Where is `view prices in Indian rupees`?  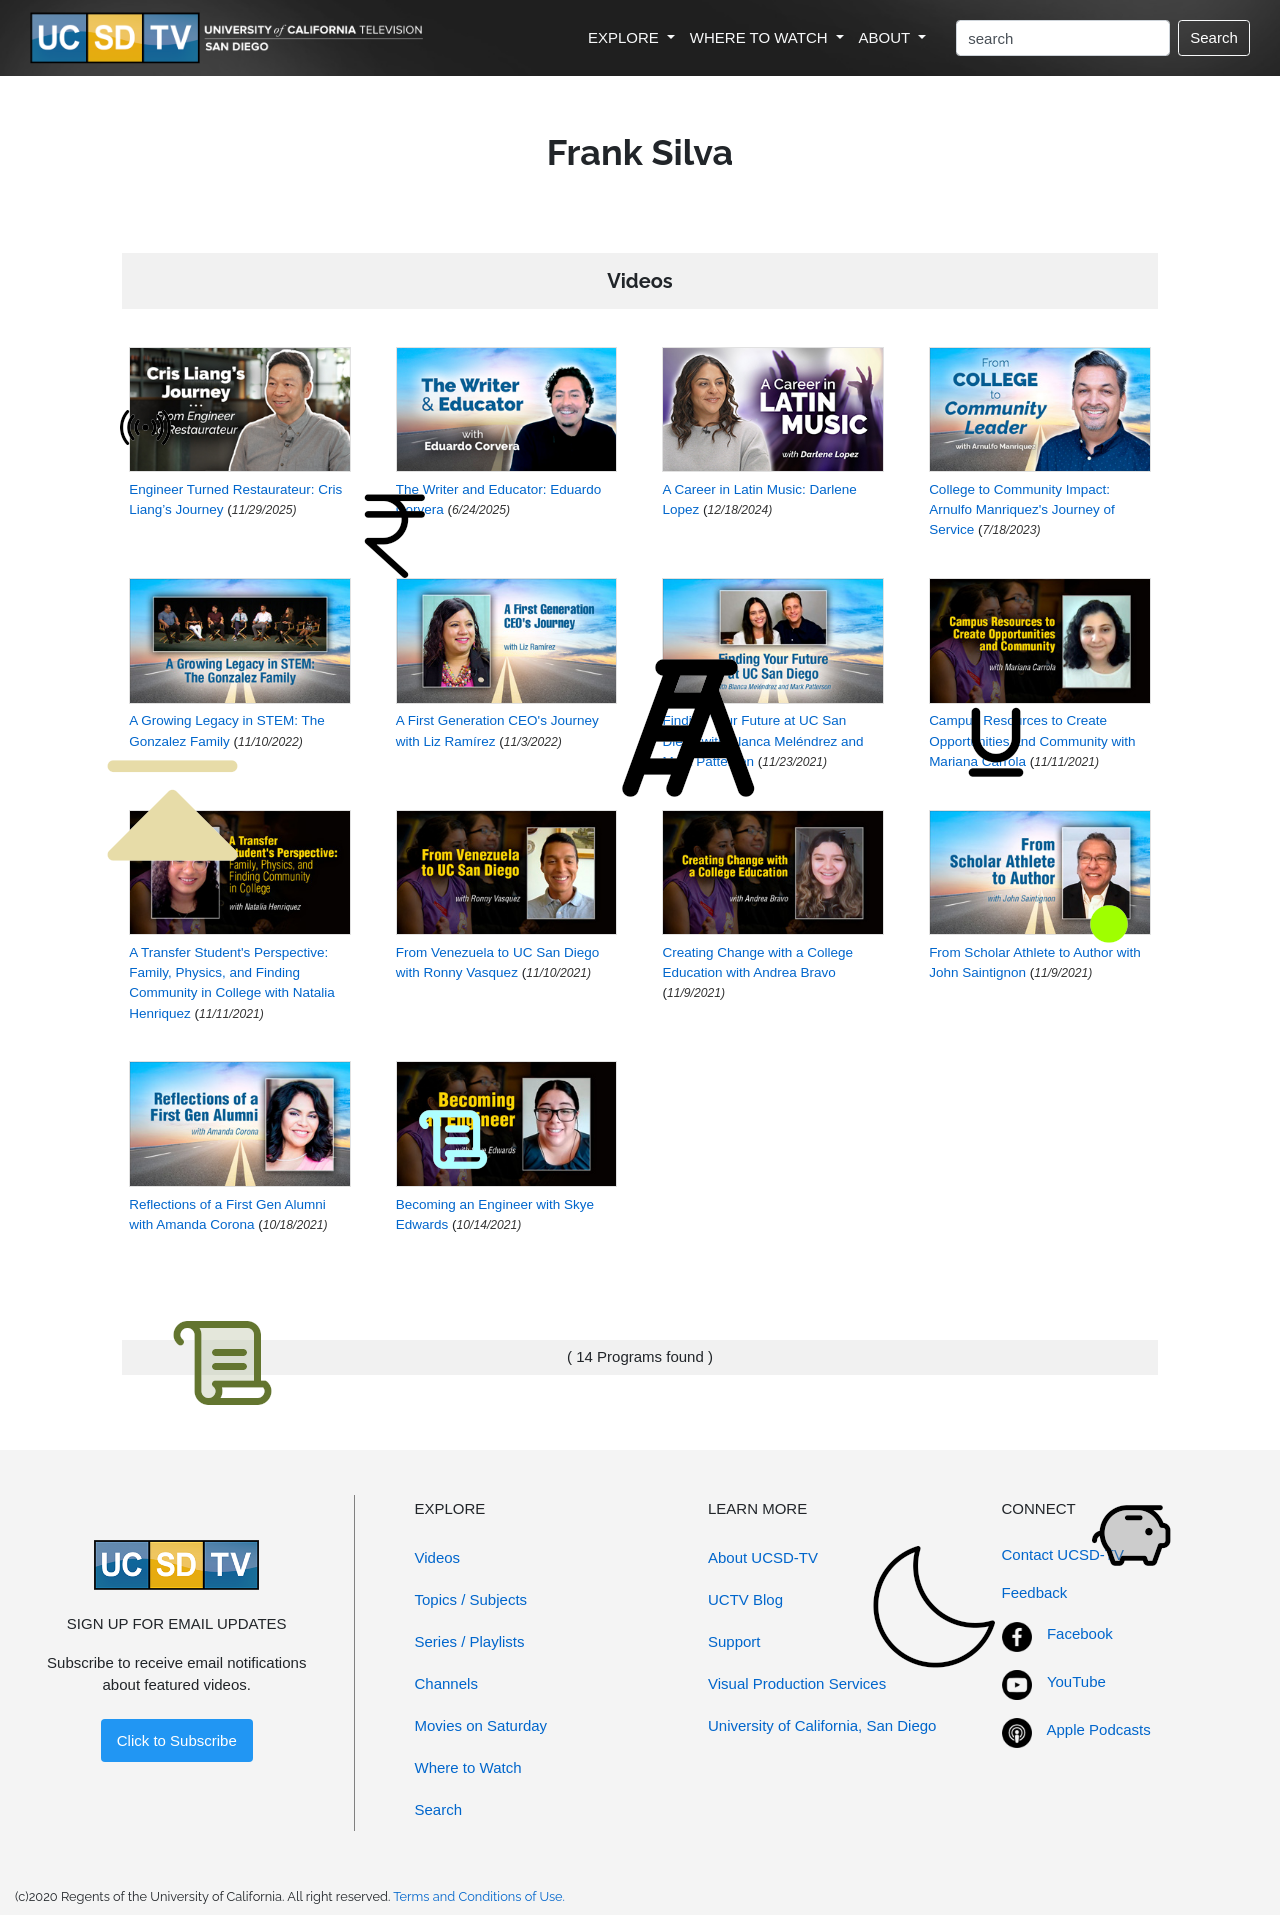
view prices in Indian rupees is located at coordinates (391, 534).